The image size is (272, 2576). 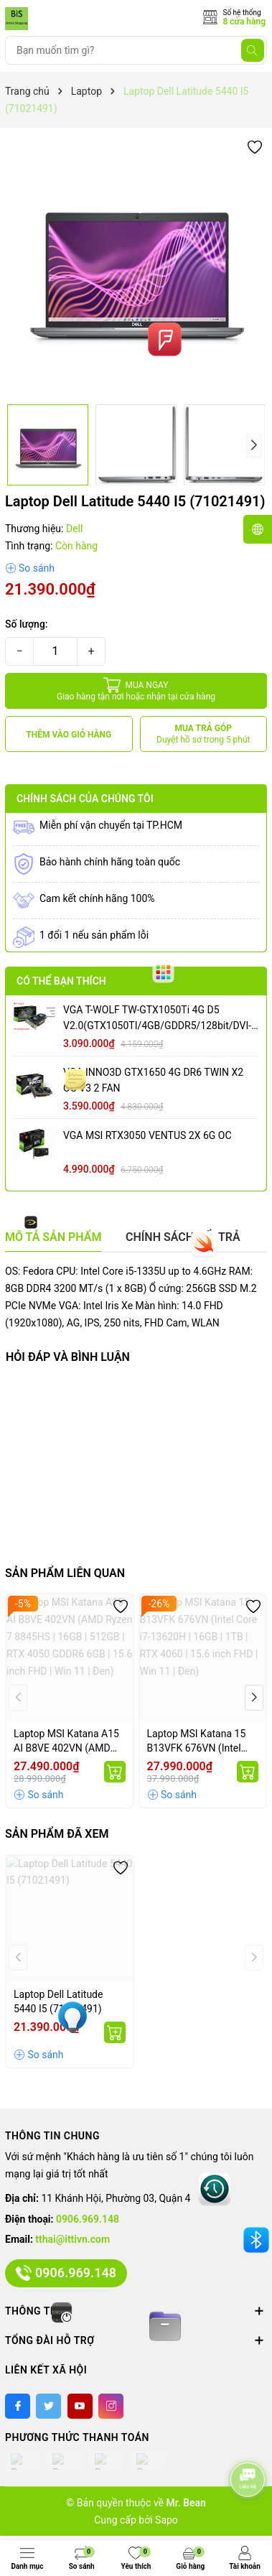 What do you see at coordinates (62, 2312) in the screenshot?
I see `configure network server boot preferences` at bounding box center [62, 2312].